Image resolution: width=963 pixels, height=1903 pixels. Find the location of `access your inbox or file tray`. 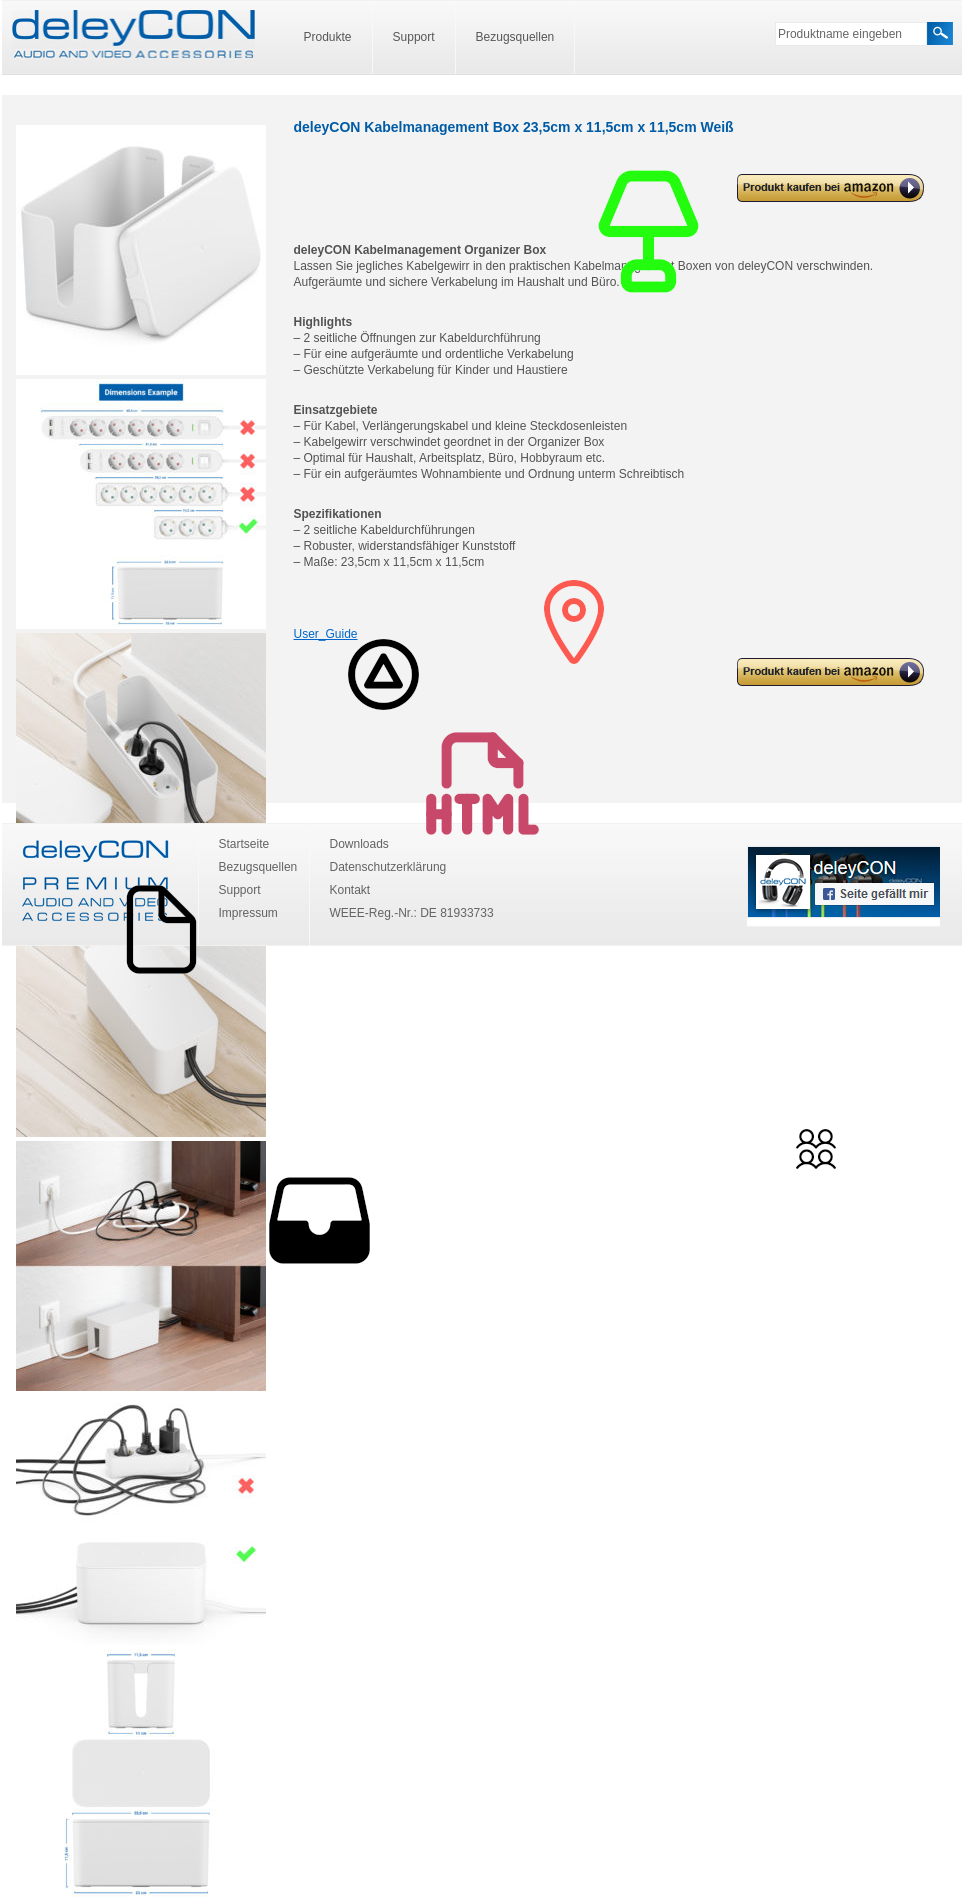

access your inbox or file tray is located at coordinates (319, 1220).